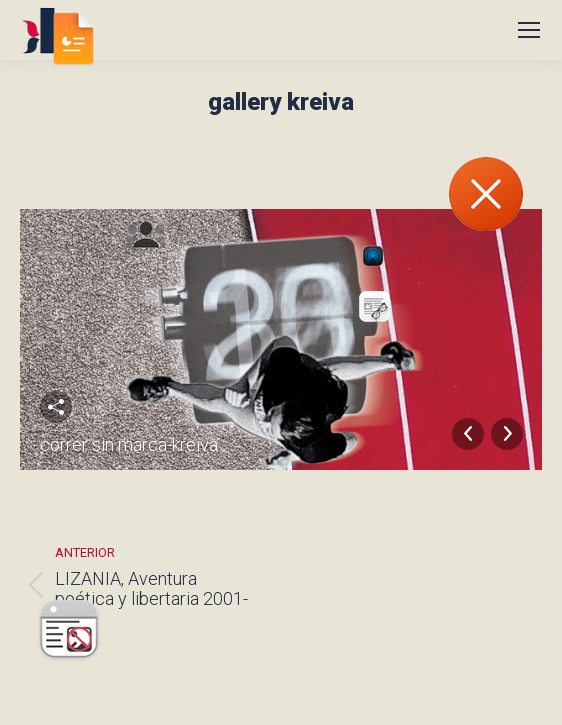 The height and width of the screenshot is (725, 562). I want to click on open gnome documents app, so click(374, 306).